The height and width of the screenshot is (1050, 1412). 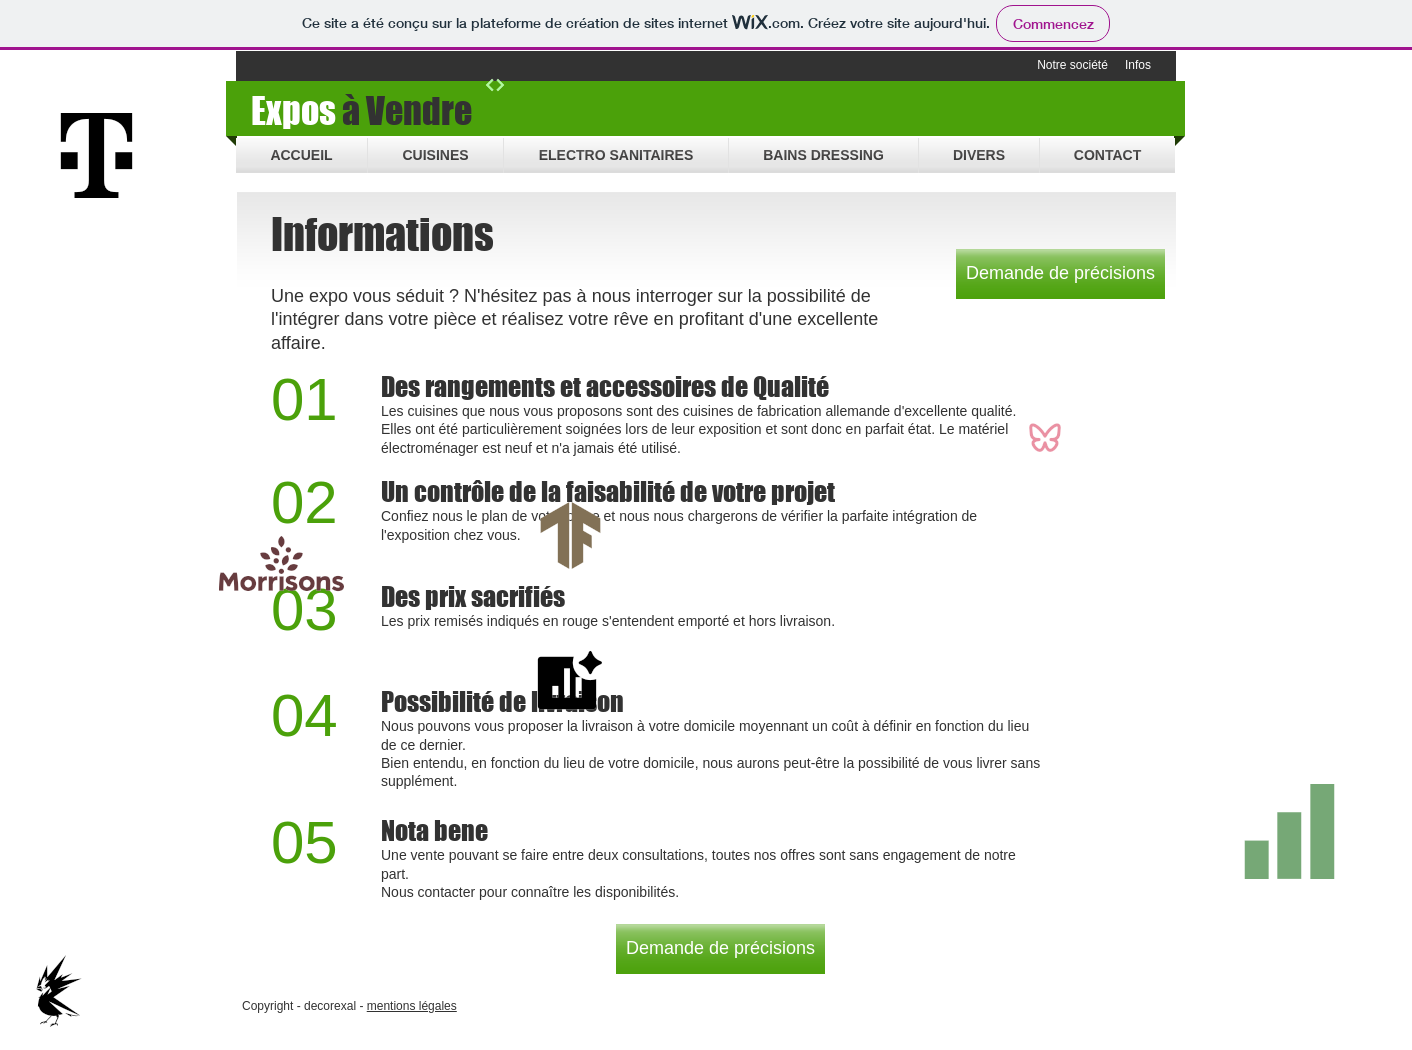 What do you see at coordinates (281, 563) in the screenshot?
I see `morrisons supermarket app or website` at bounding box center [281, 563].